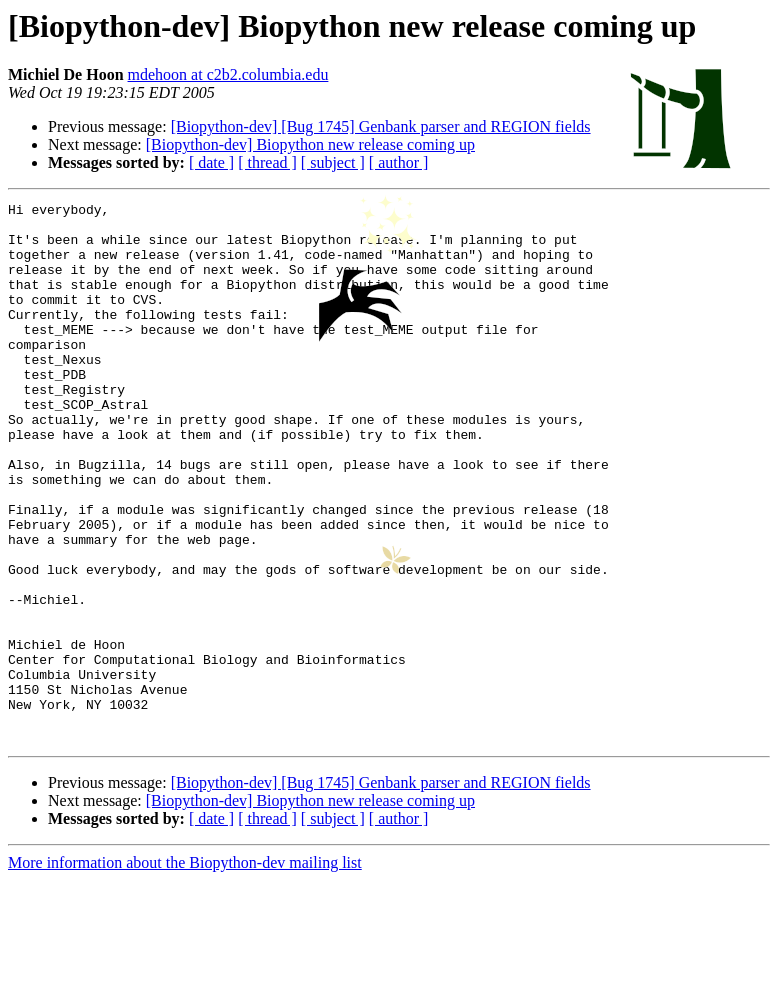 The height and width of the screenshot is (988, 778). Describe the element at coordinates (680, 118) in the screenshot. I see `access playground or recreational areas` at that location.